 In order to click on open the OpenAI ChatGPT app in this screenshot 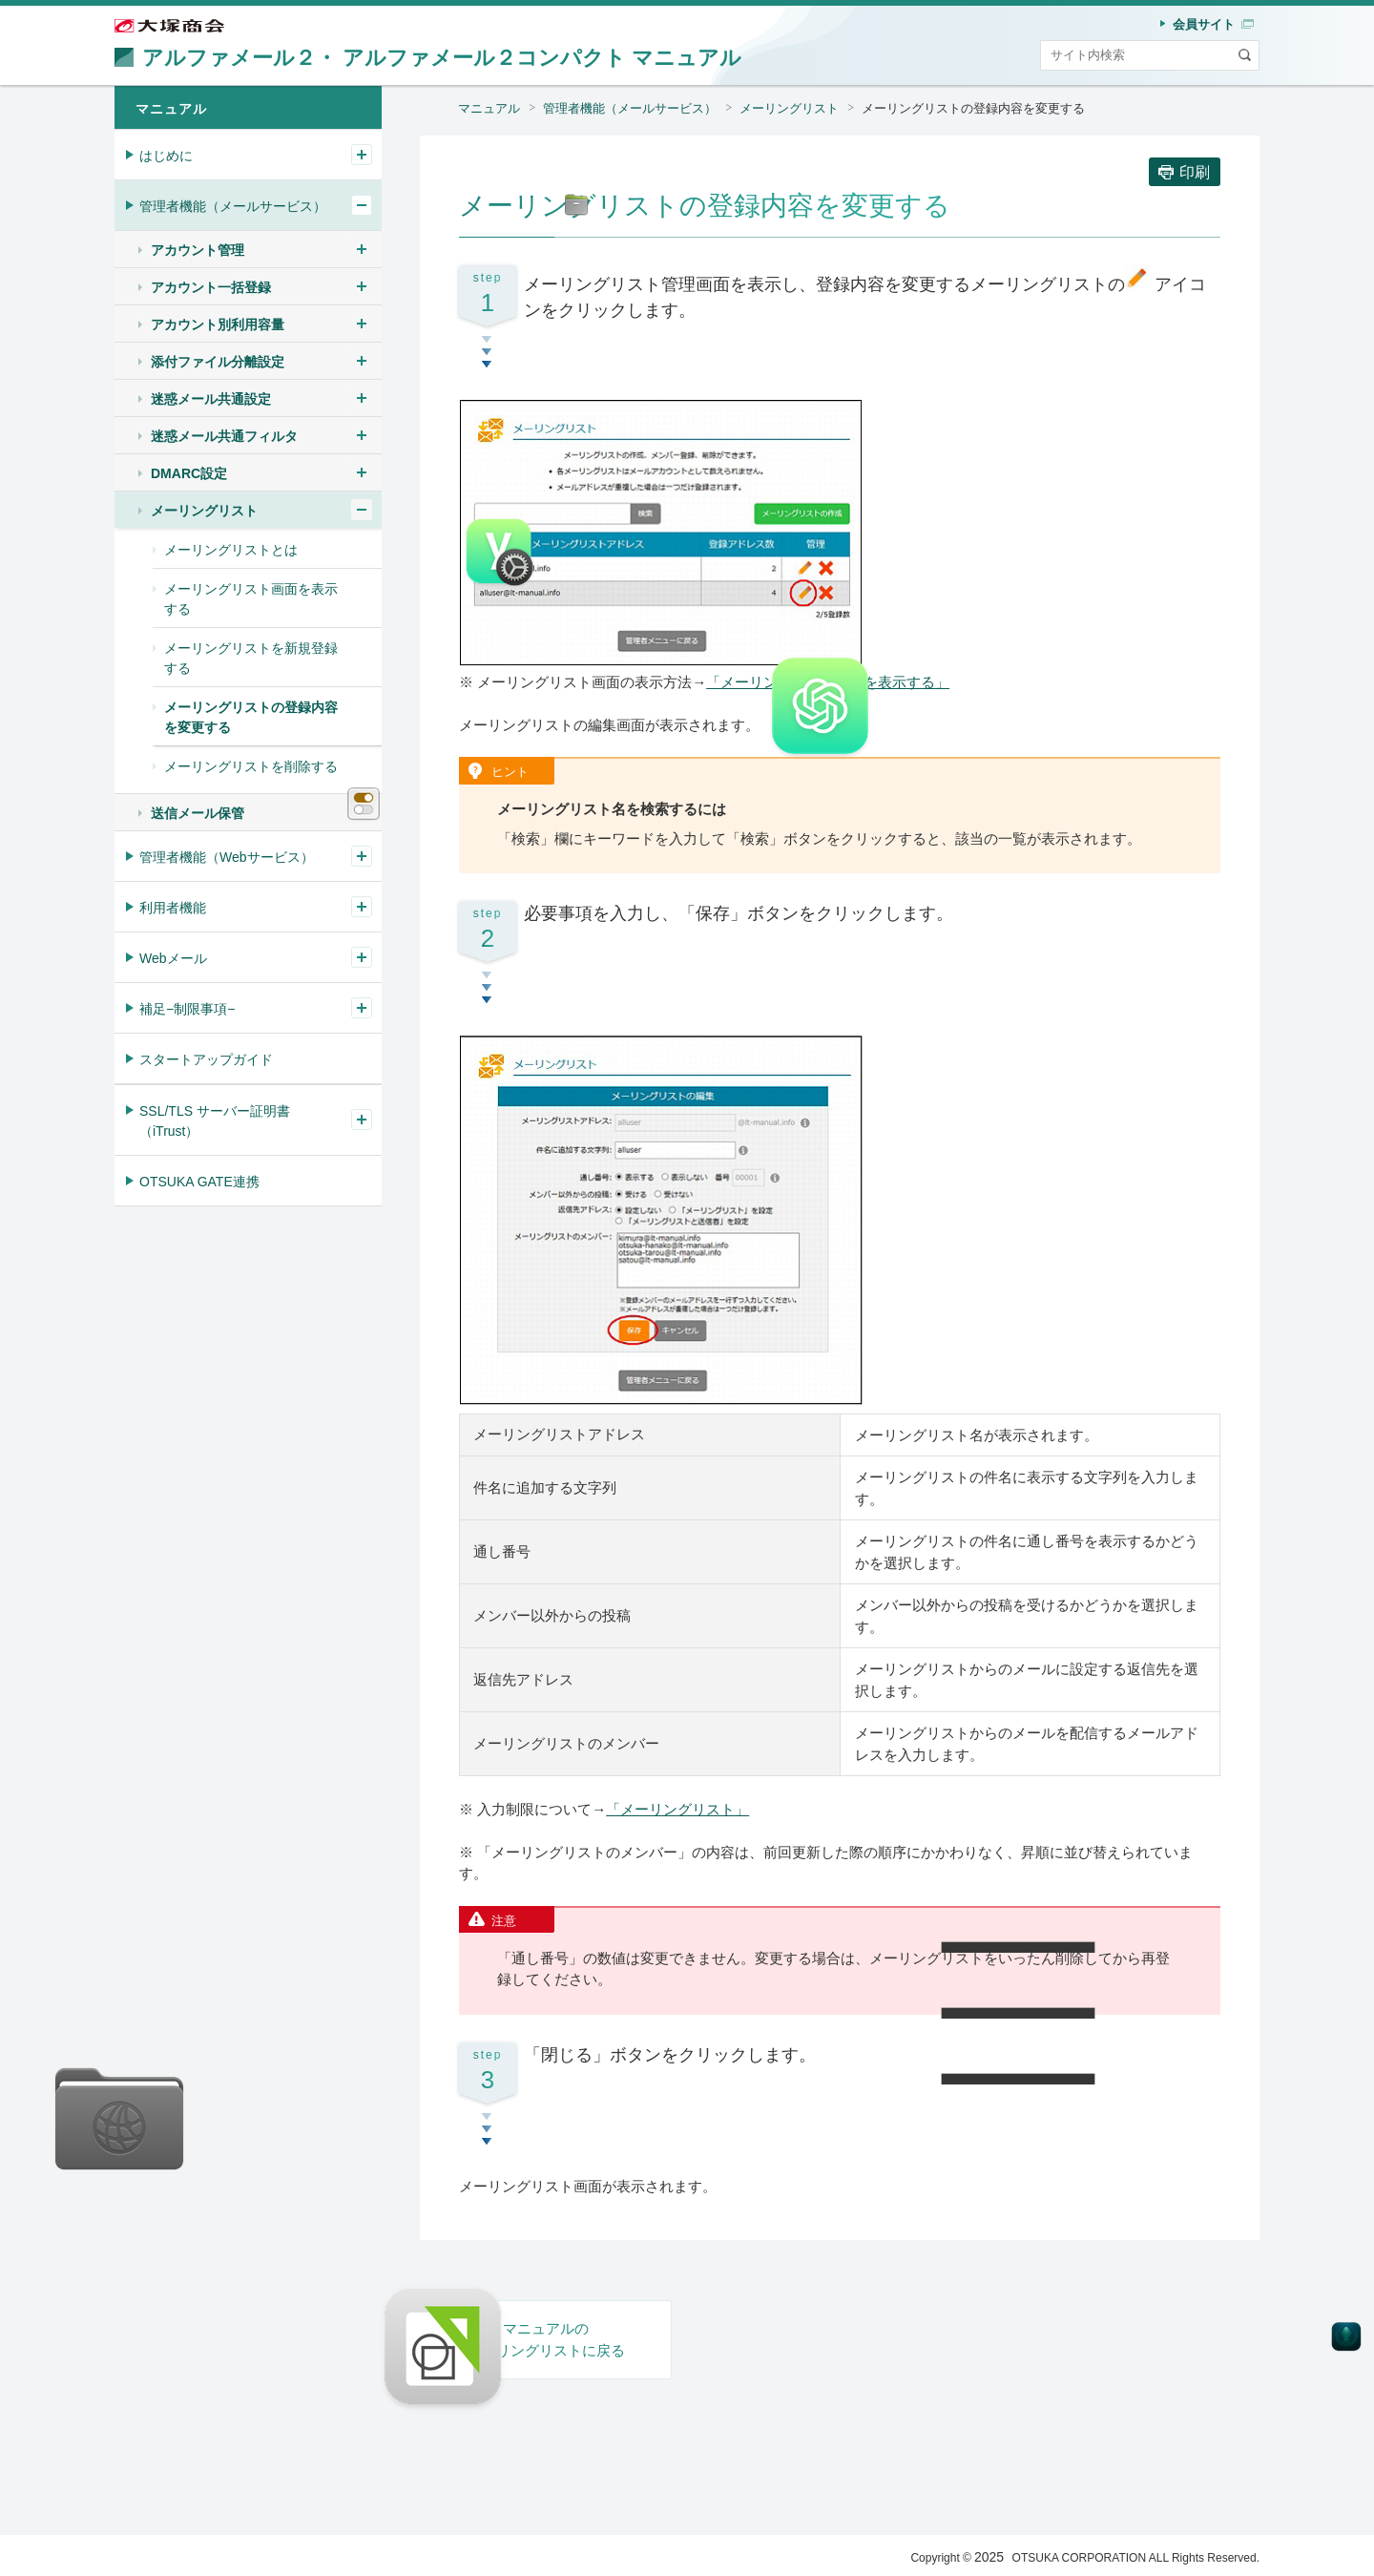, I will do `click(820, 705)`.